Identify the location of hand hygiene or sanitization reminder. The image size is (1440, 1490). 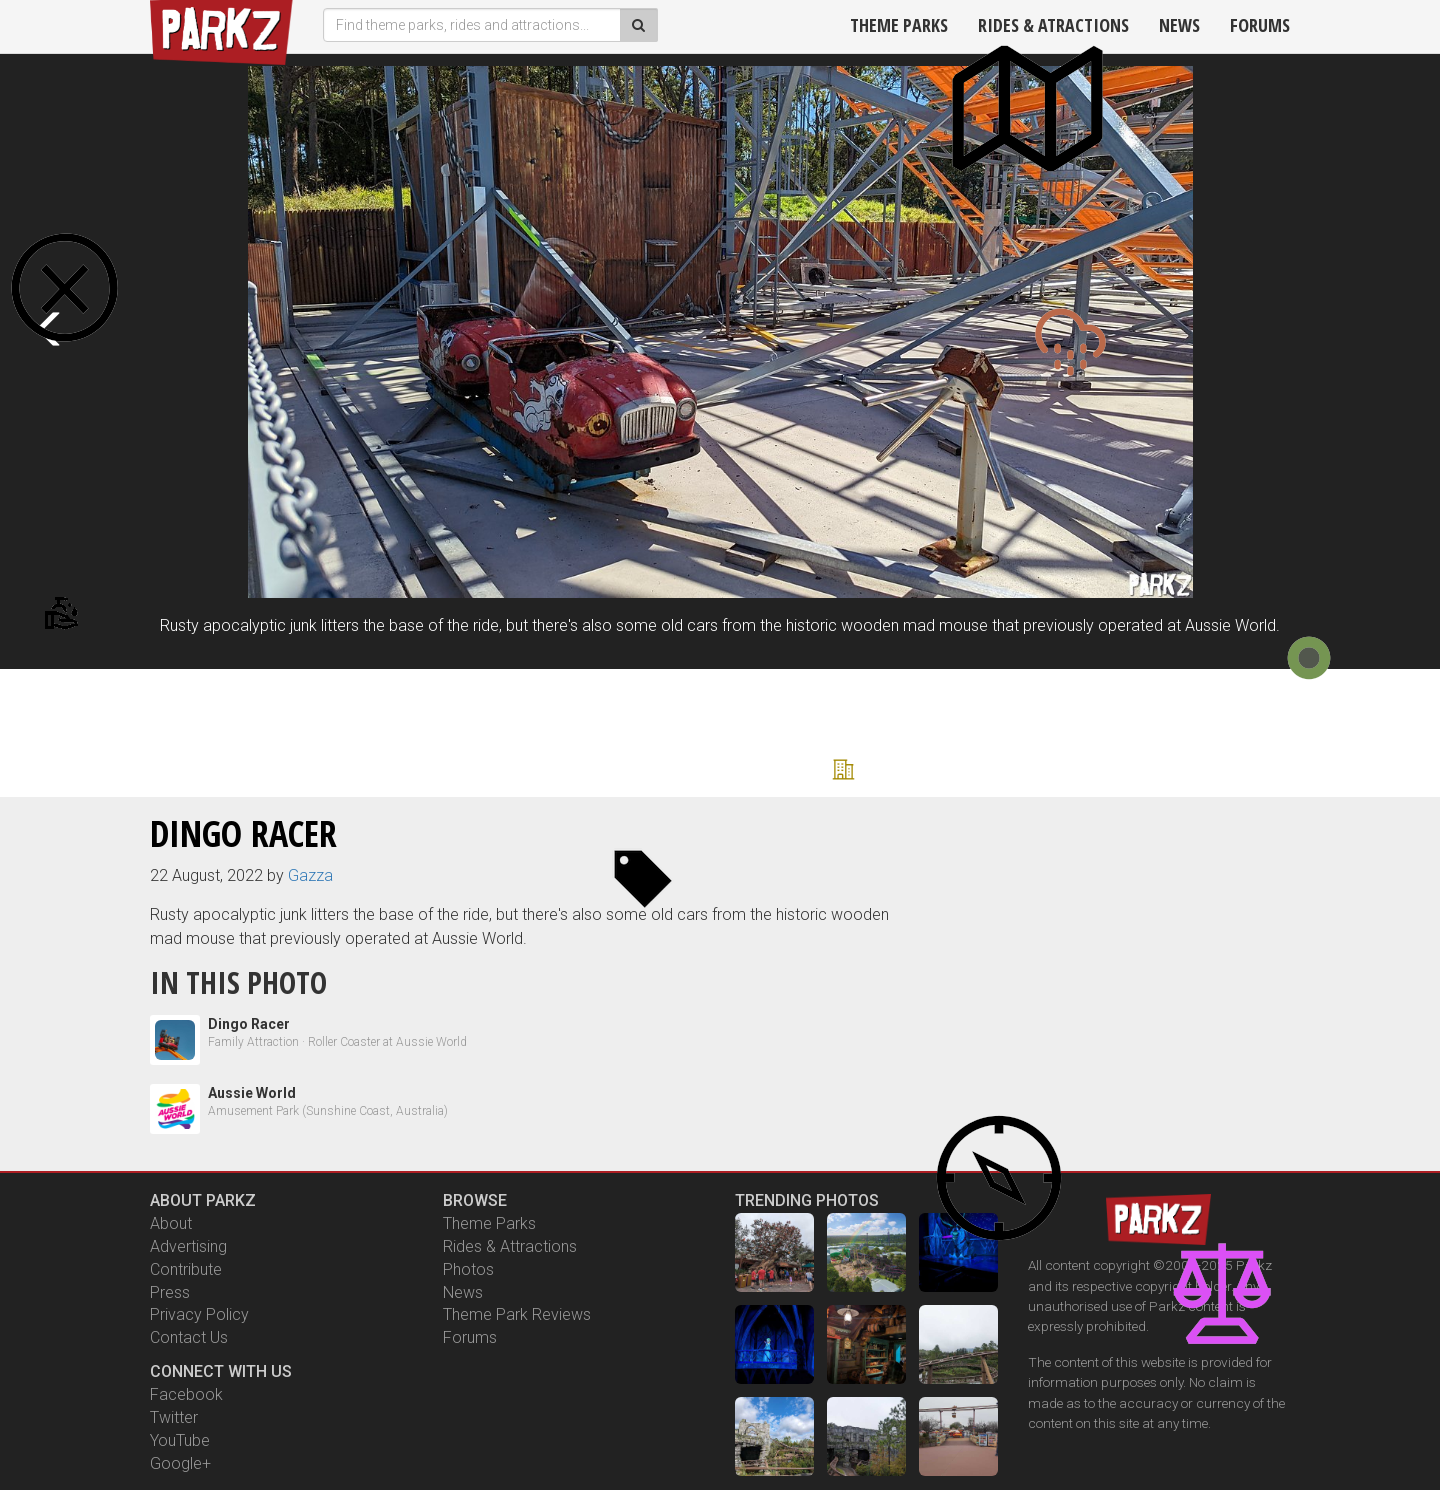
(62, 613).